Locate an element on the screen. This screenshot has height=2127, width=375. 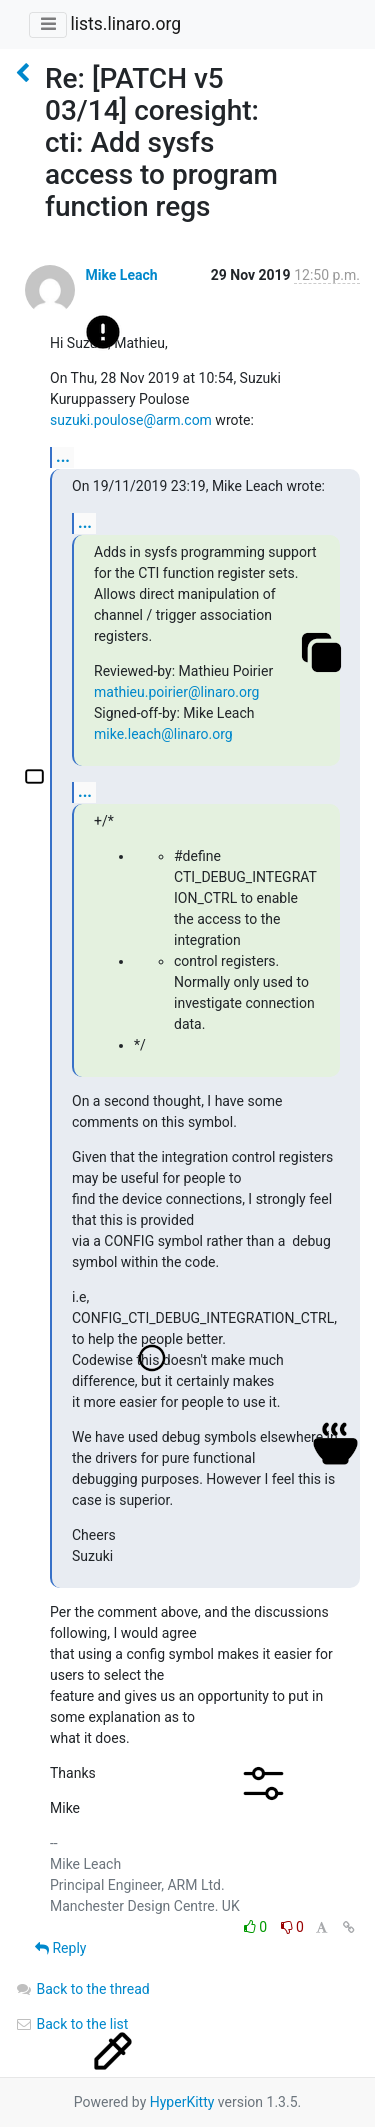
indicates dry clean only care instruction is located at coordinates (152, 1358).